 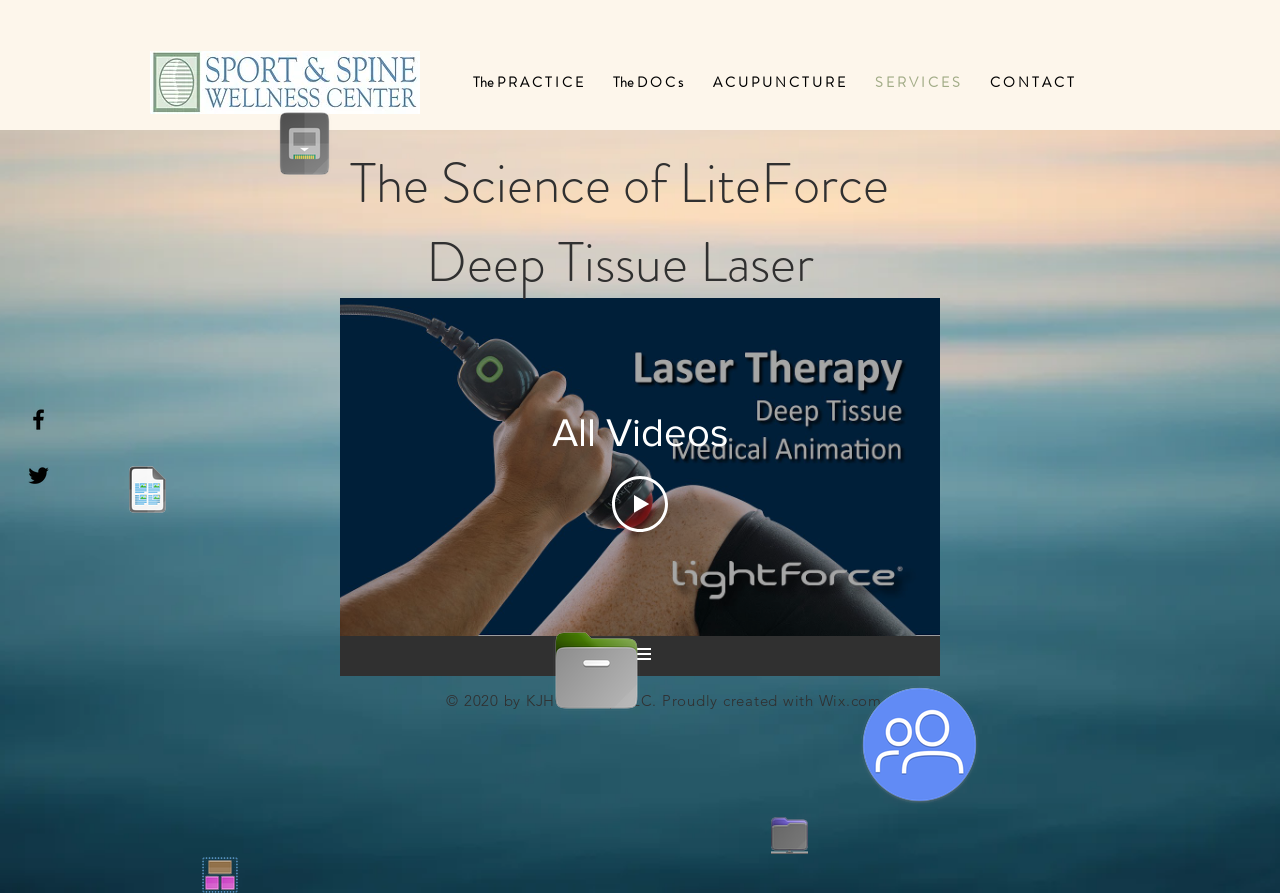 I want to click on open an opendocument master document file, so click(x=147, y=489).